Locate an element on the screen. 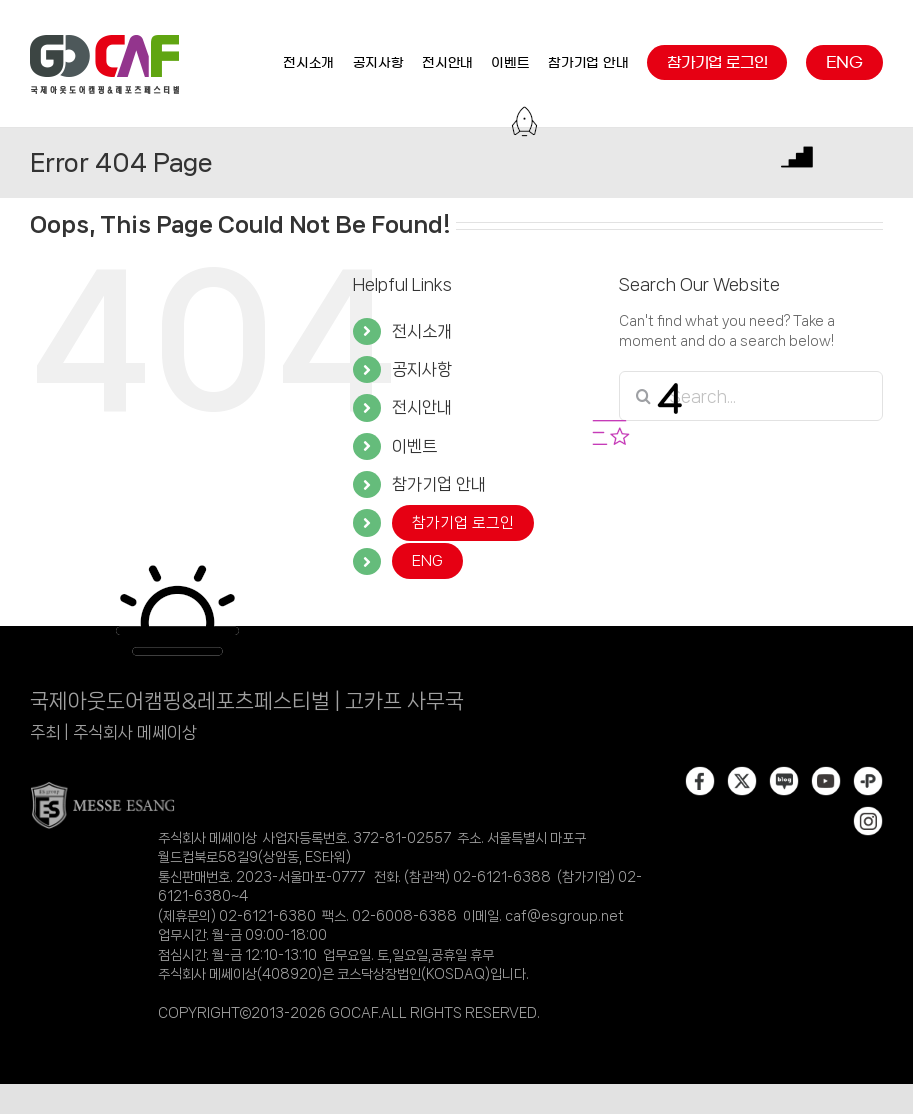 The width and height of the screenshot is (913, 1114). launch or deploy an application is located at coordinates (524, 122).